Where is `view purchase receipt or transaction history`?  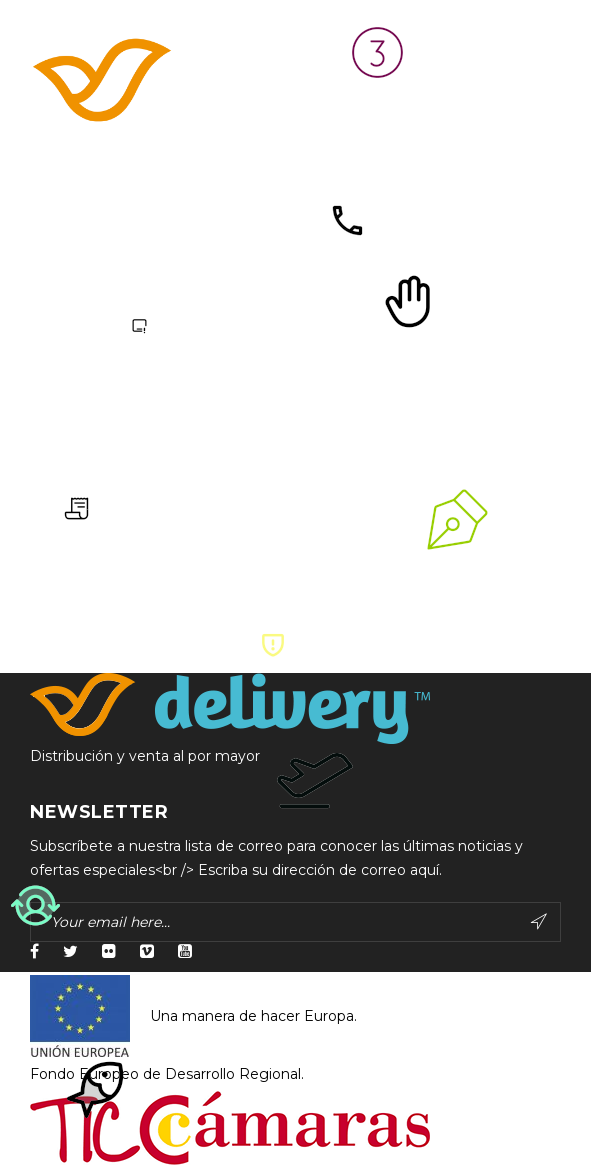
view purchase receipt or transaction history is located at coordinates (76, 508).